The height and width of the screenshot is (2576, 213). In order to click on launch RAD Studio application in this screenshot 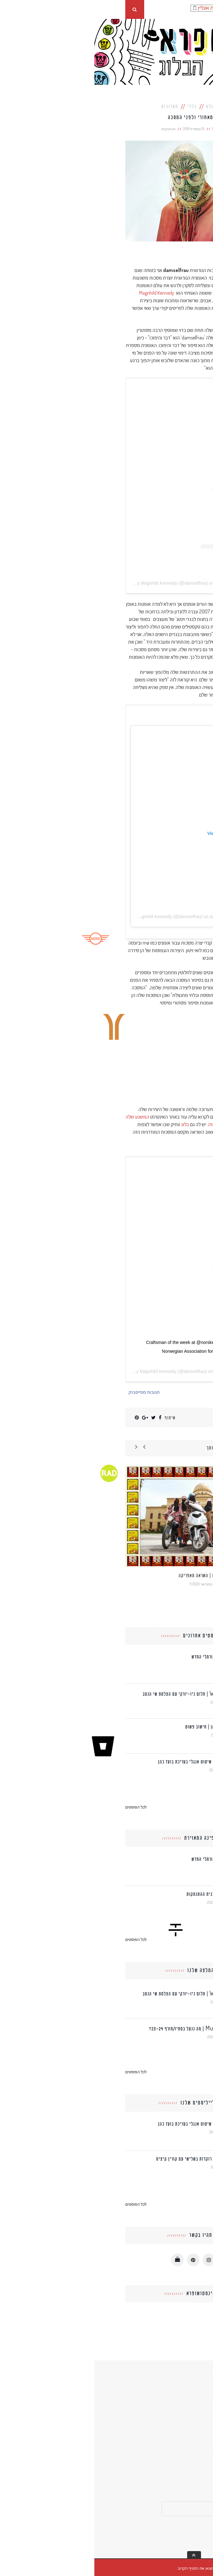, I will do `click(109, 1473)`.